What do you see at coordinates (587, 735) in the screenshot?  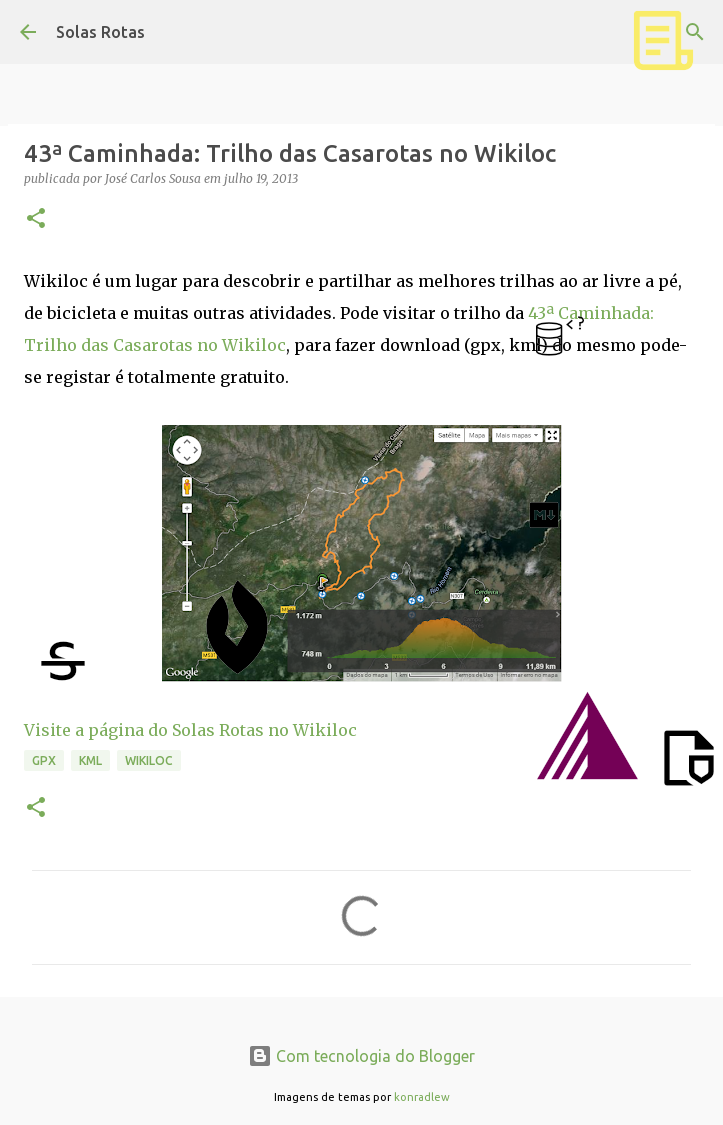 I see `exoscale cloud services logo` at bounding box center [587, 735].